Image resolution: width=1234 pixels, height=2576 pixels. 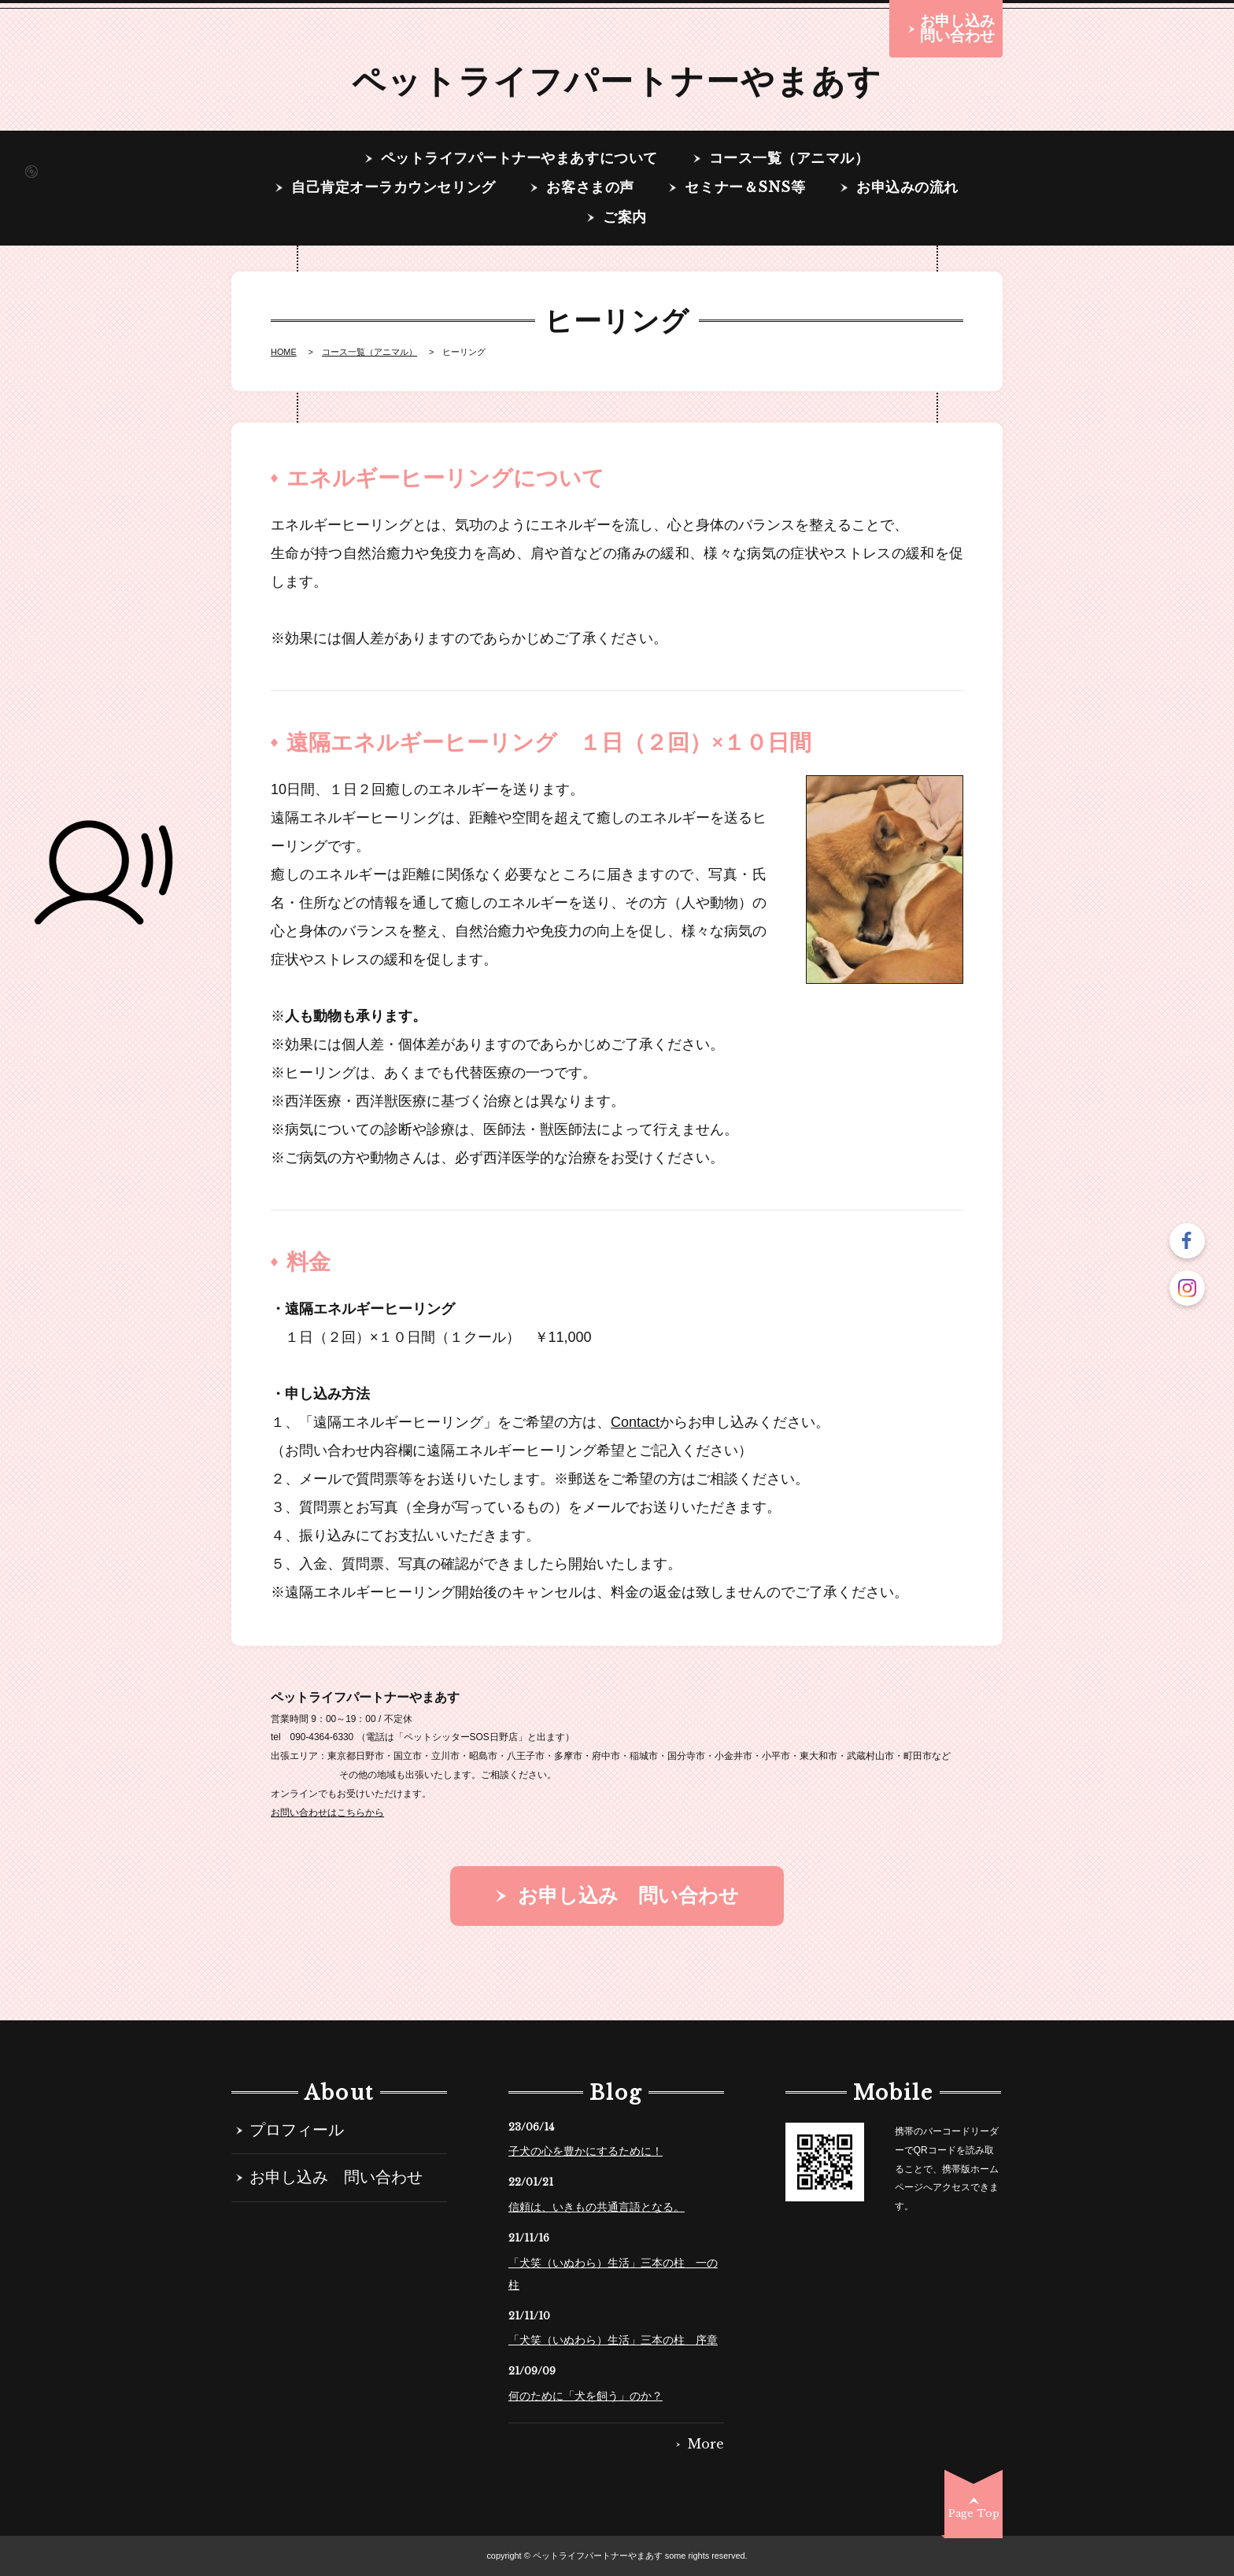 What do you see at coordinates (31, 172) in the screenshot?
I see `access music or audio library` at bounding box center [31, 172].